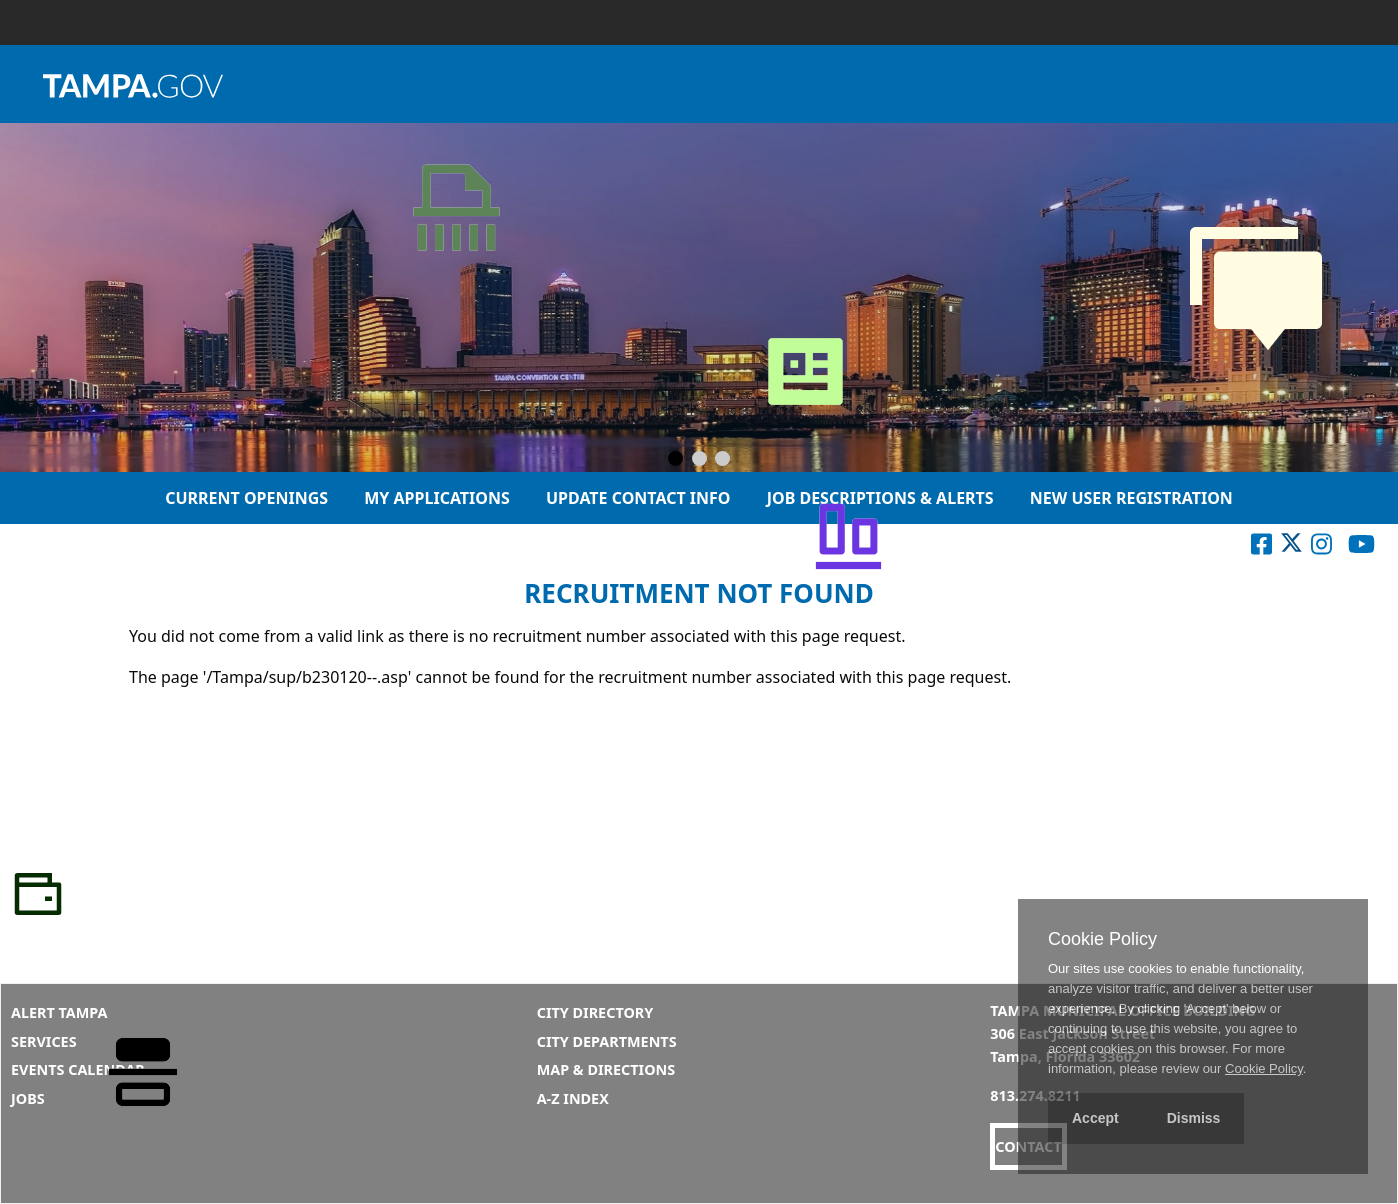  What do you see at coordinates (38, 894) in the screenshot?
I see `access your wallet or payment methods` at bounding box center [38, 894].